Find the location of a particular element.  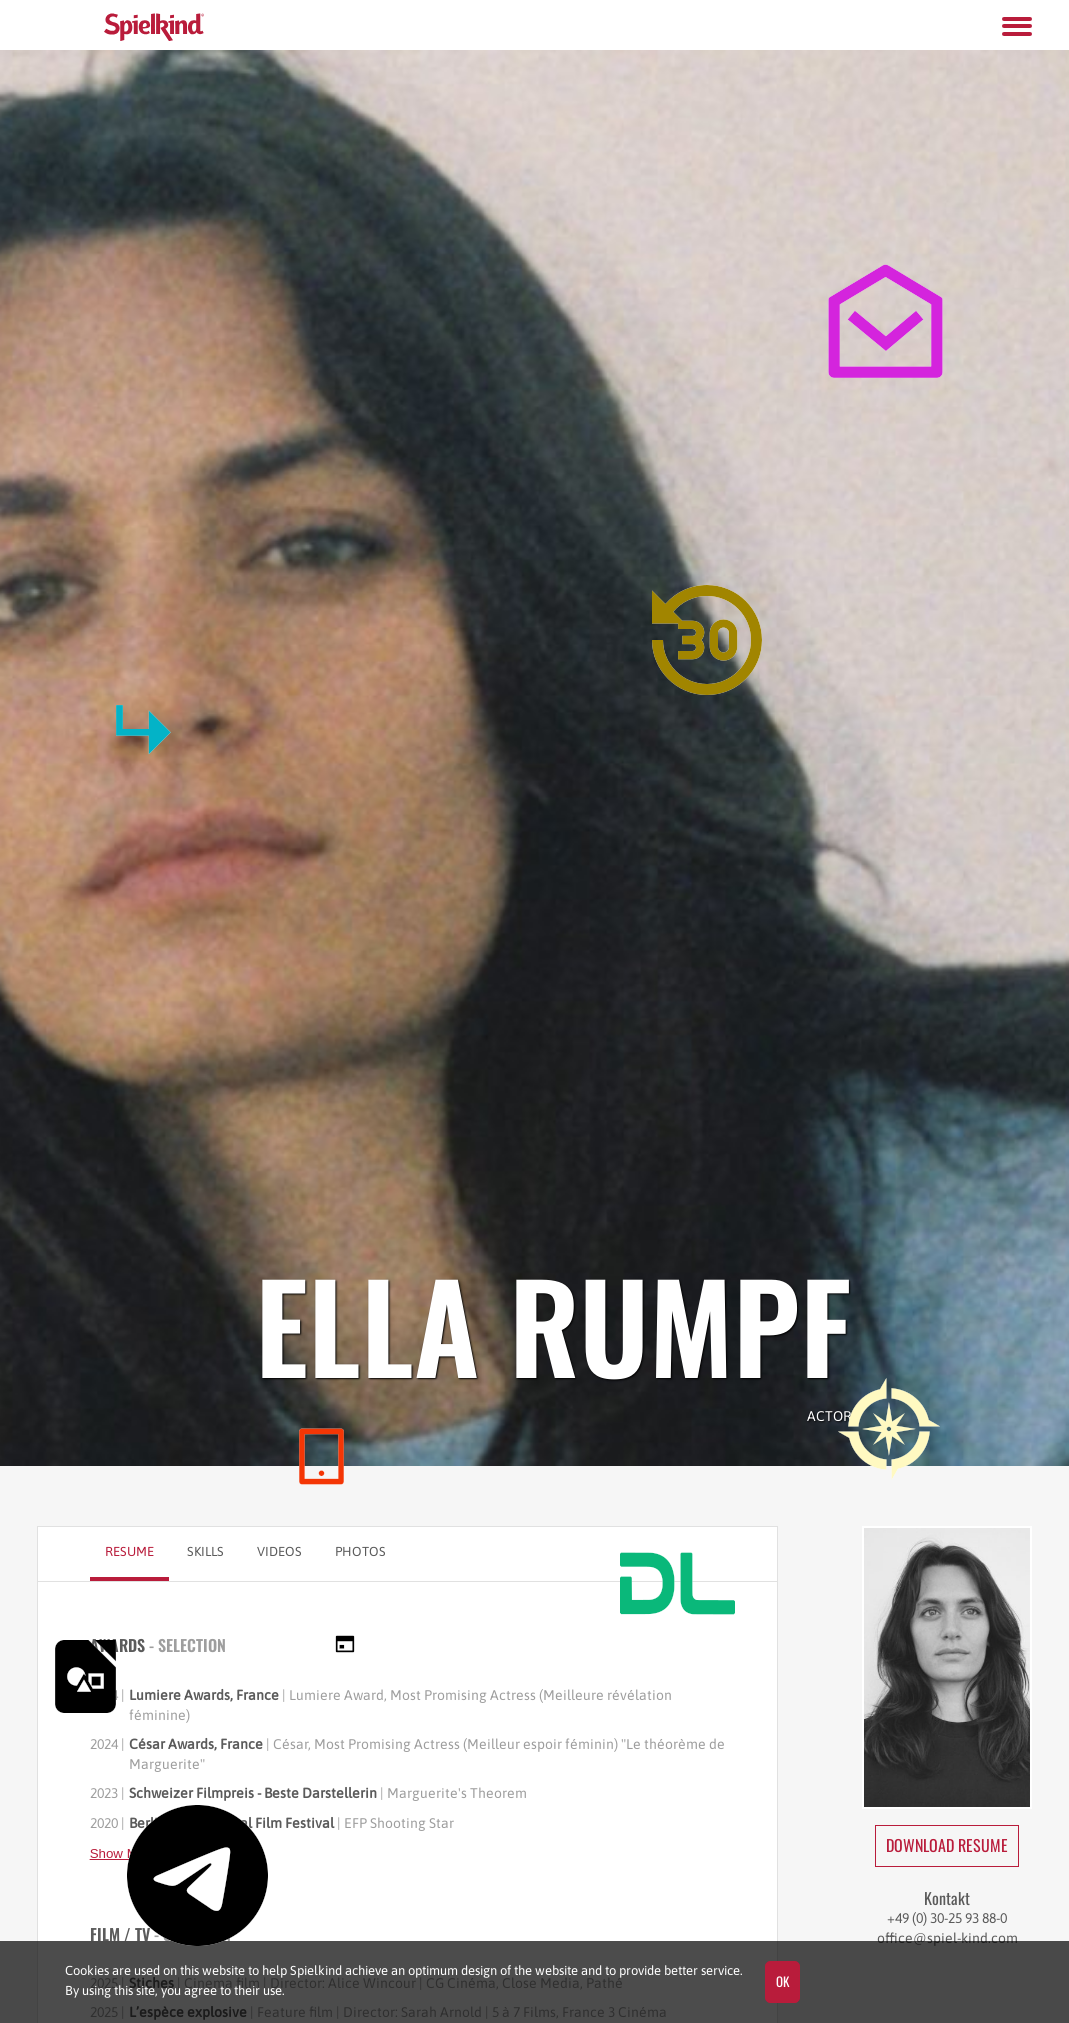

open Telegram messaging app is located at coordinates (197, 1875).